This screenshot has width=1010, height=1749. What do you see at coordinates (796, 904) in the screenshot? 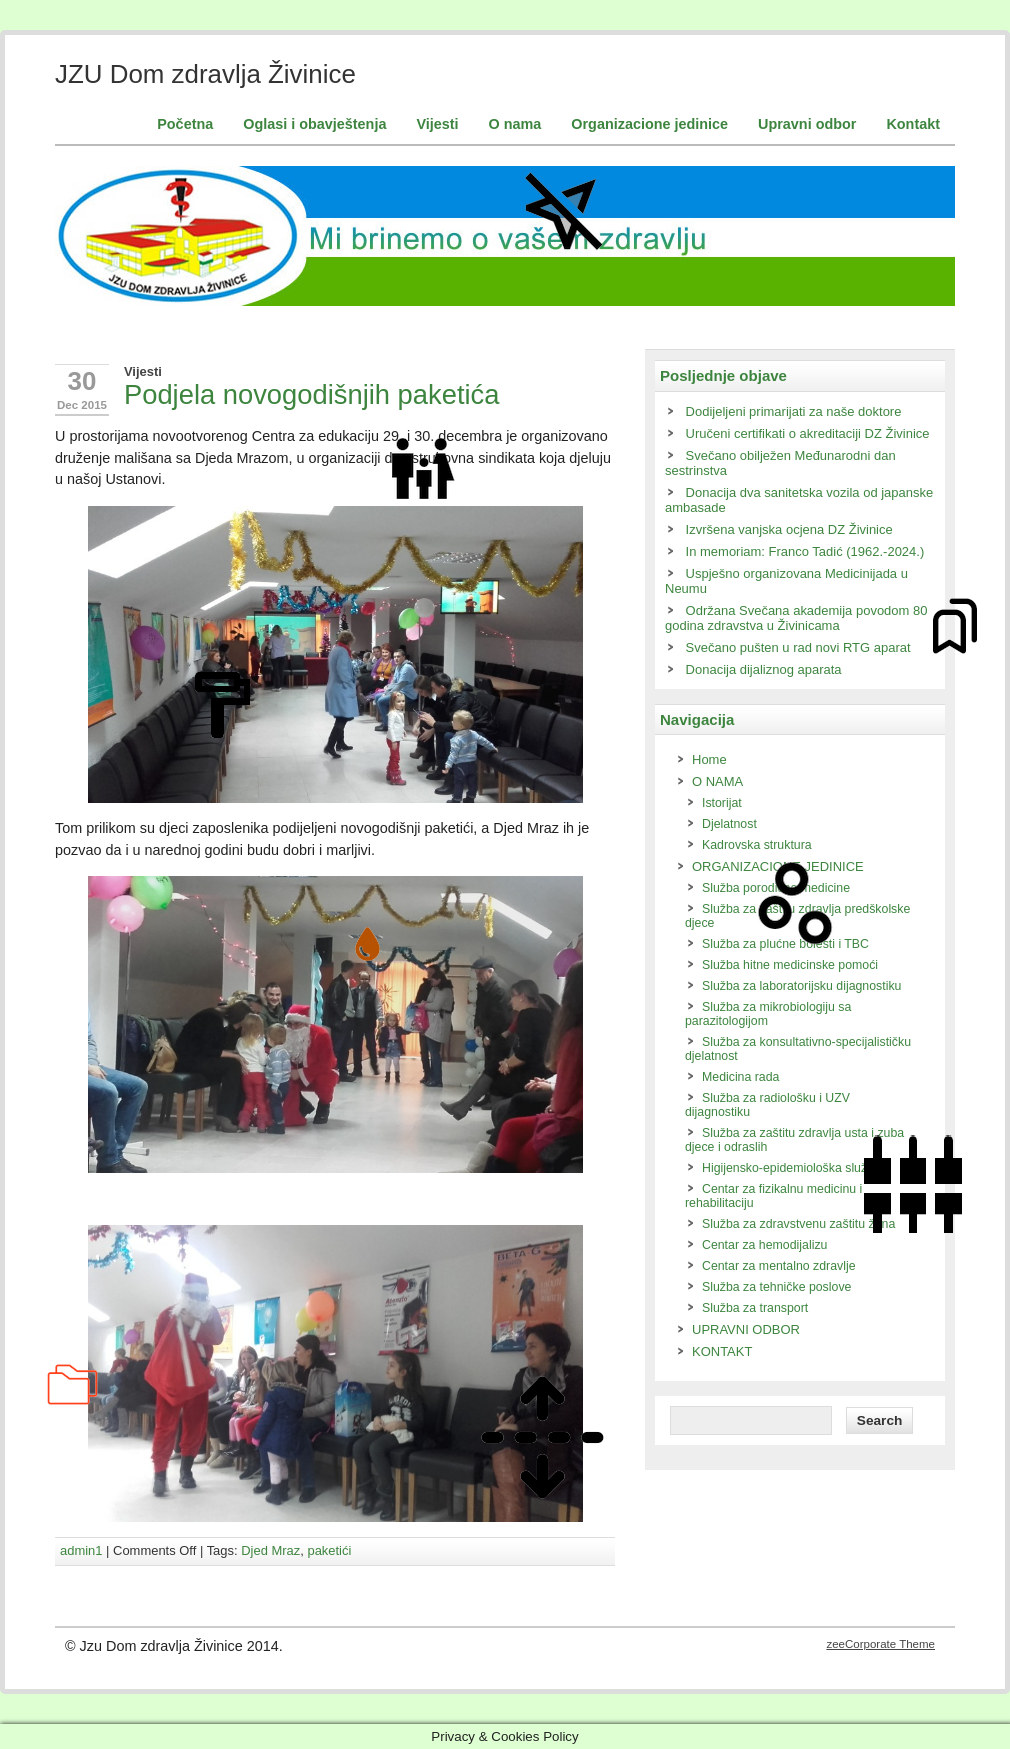
I see `view data as a scatter plot chart` at bounding box center [796, 904].